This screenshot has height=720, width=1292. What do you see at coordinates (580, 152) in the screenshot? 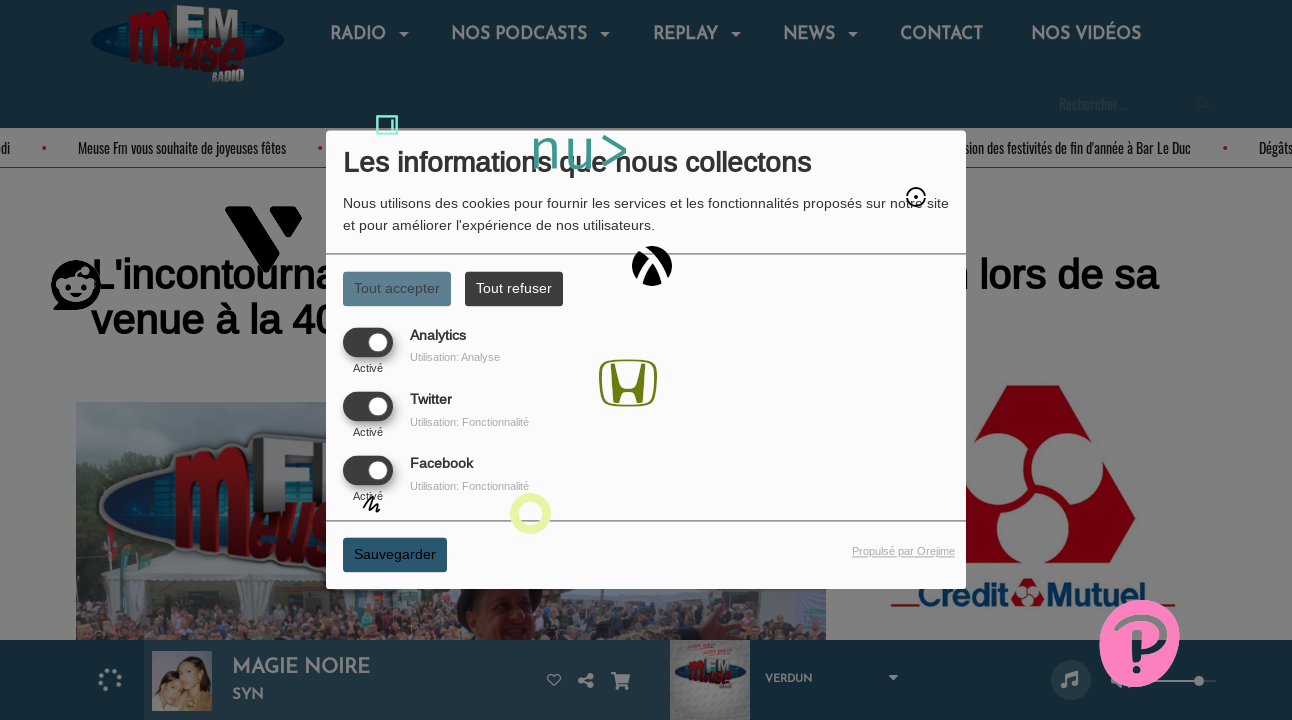
I see `nushell application logo` at bounding box center [580, 152].